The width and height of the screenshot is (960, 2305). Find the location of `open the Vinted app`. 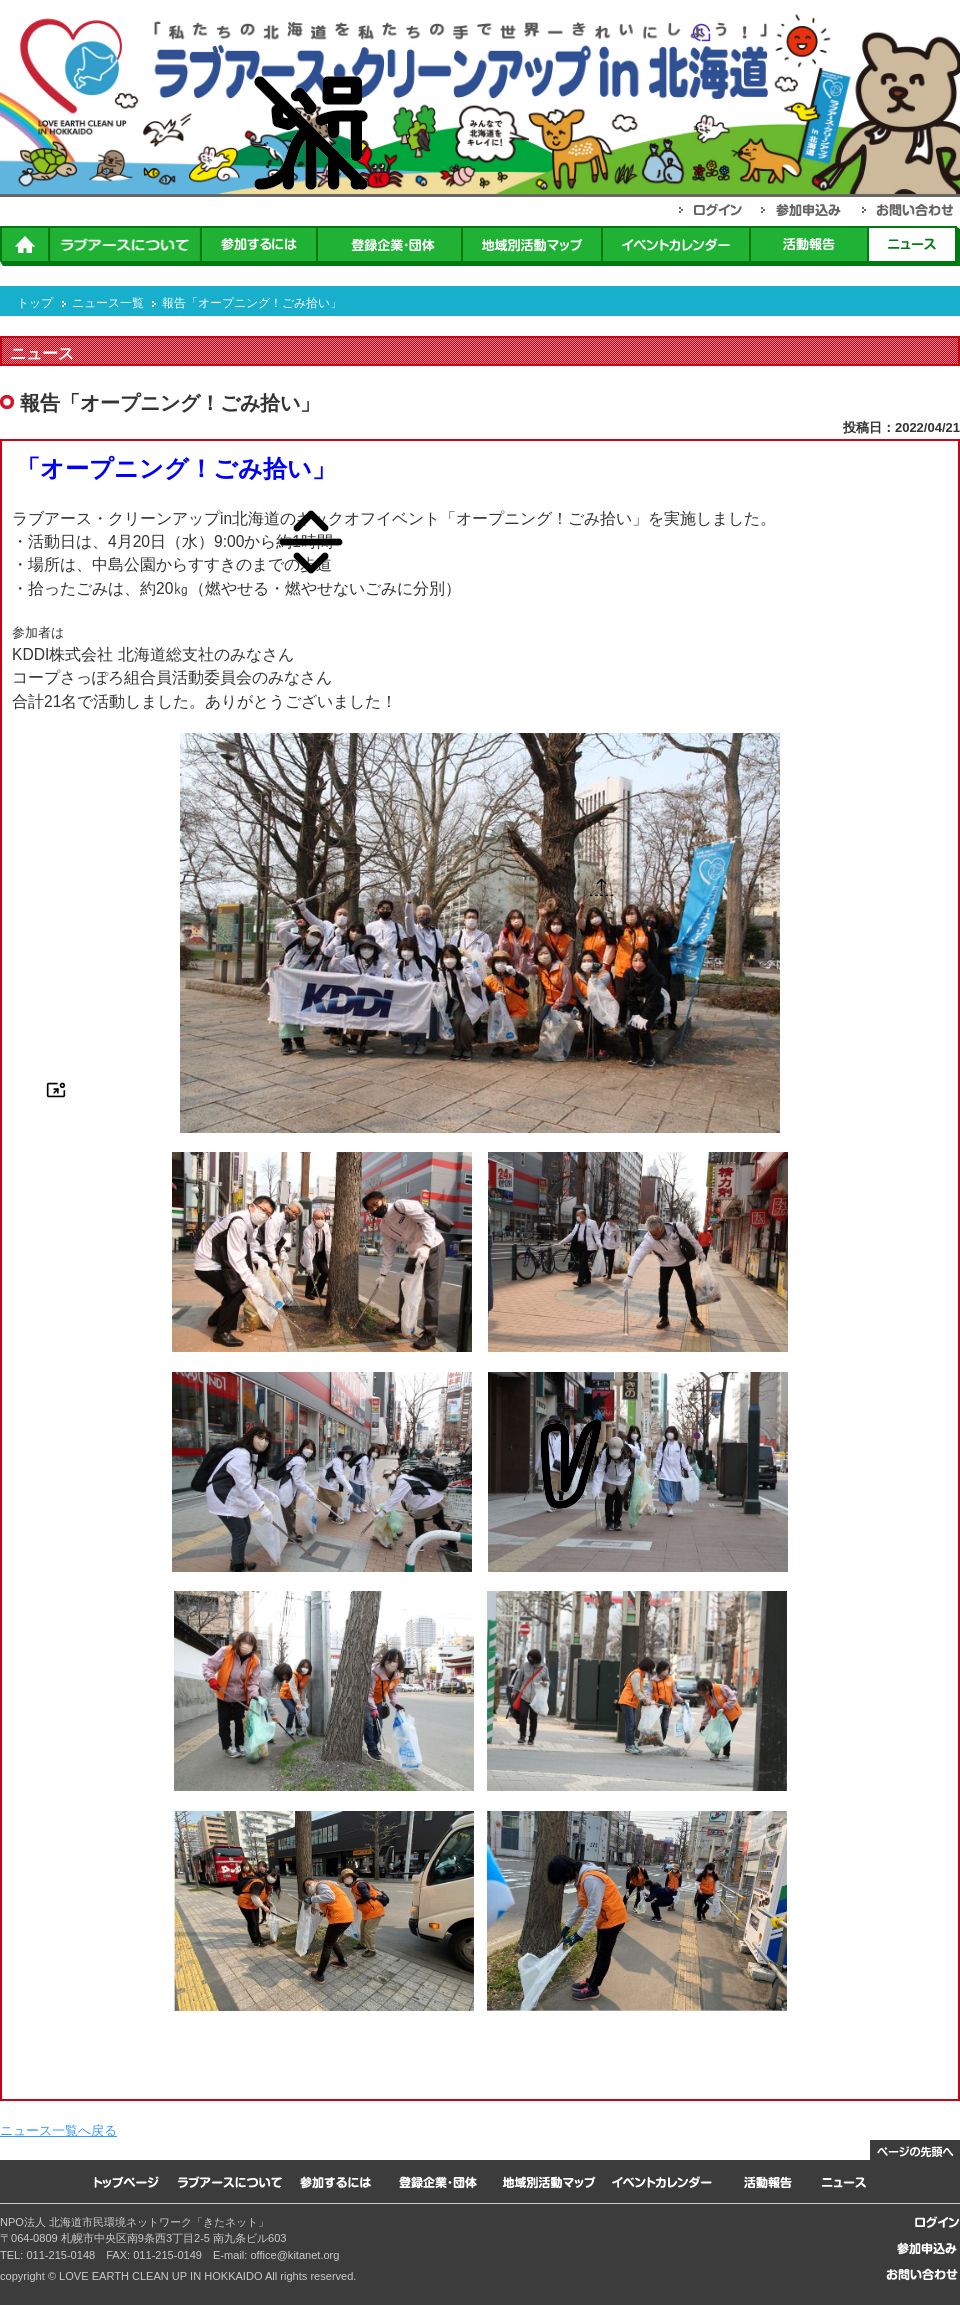

open the Vinted app is located at coordinates (569, 1464).